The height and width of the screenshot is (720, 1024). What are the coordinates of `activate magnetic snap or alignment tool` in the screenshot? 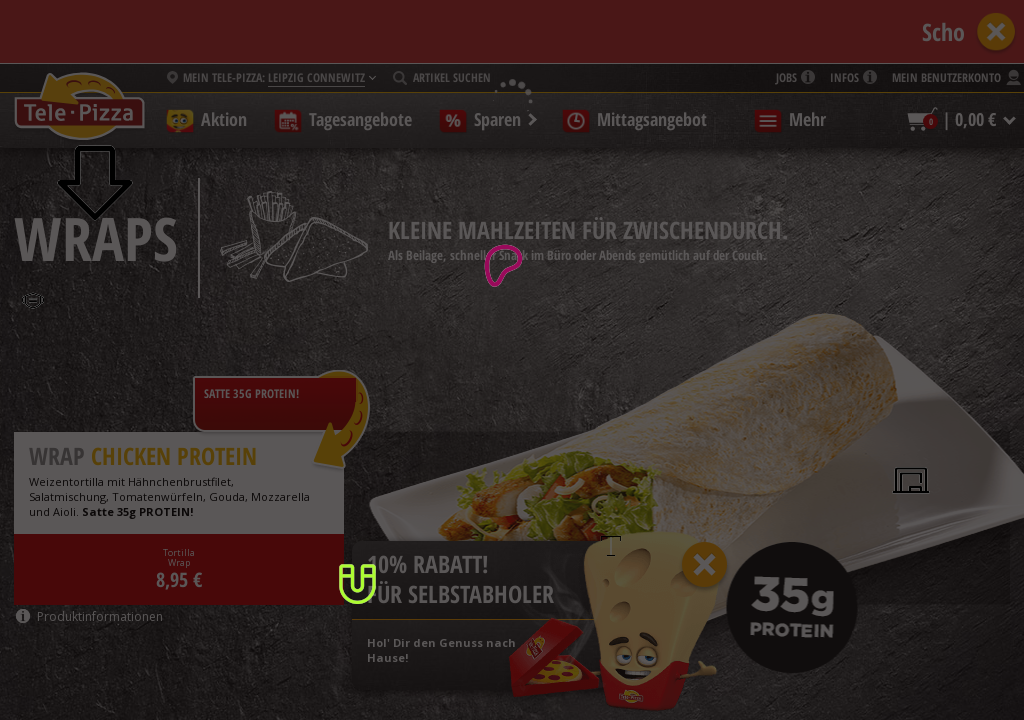 It's located at (357, 582).